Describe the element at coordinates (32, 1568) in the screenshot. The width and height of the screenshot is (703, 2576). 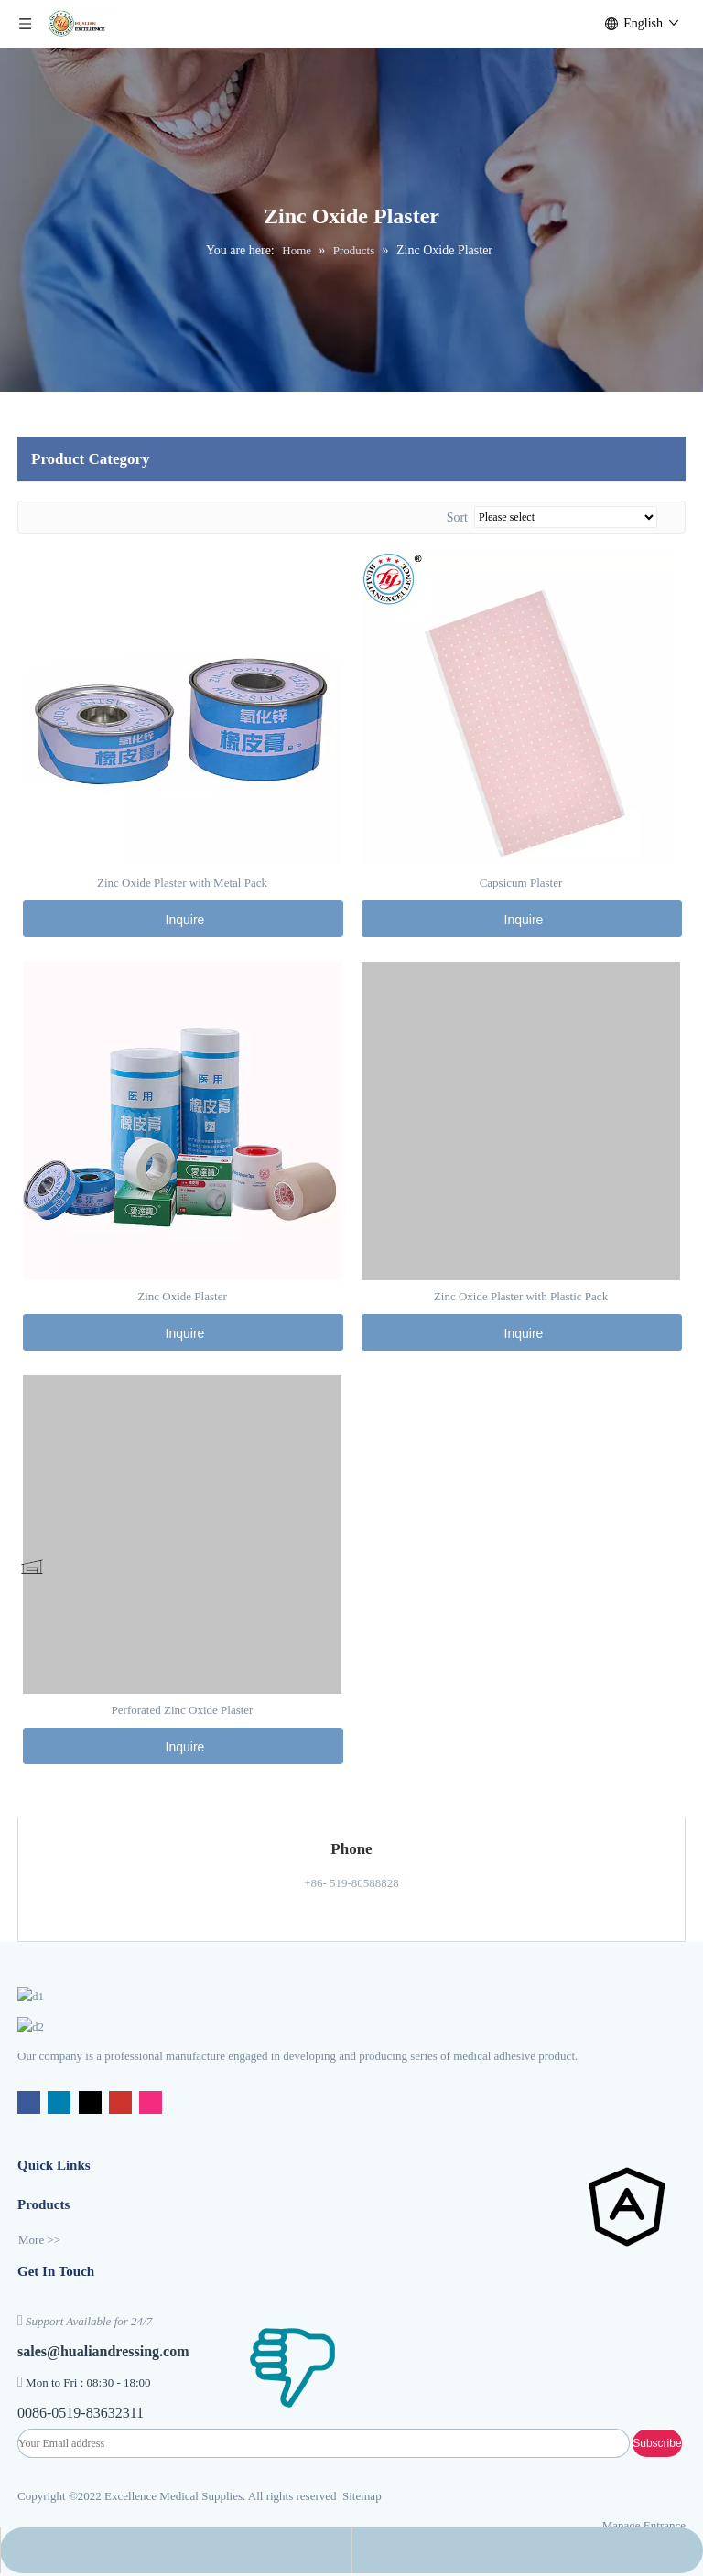
I see `access warehouse or storage management` at that location.